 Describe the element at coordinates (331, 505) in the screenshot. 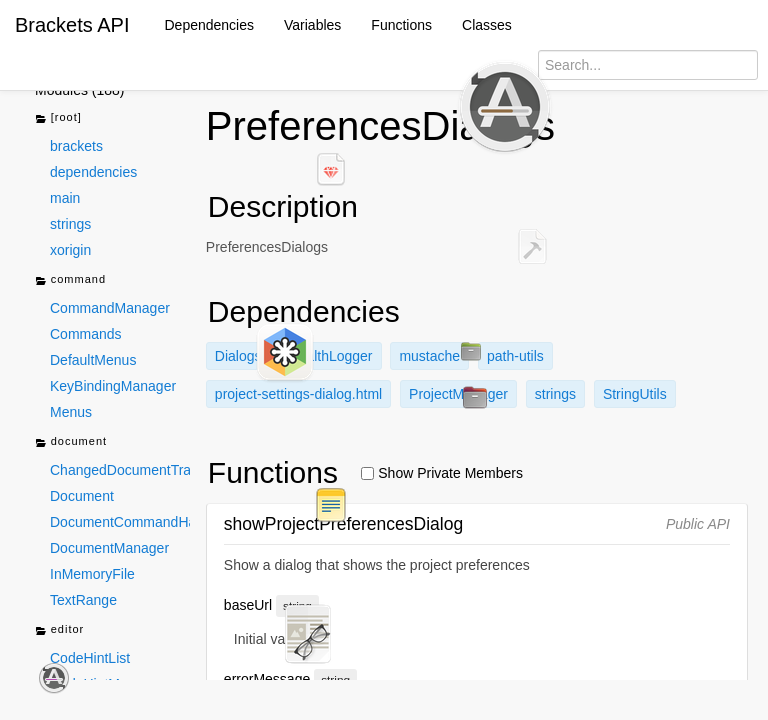

I see `open bijiben notes app` at that location.